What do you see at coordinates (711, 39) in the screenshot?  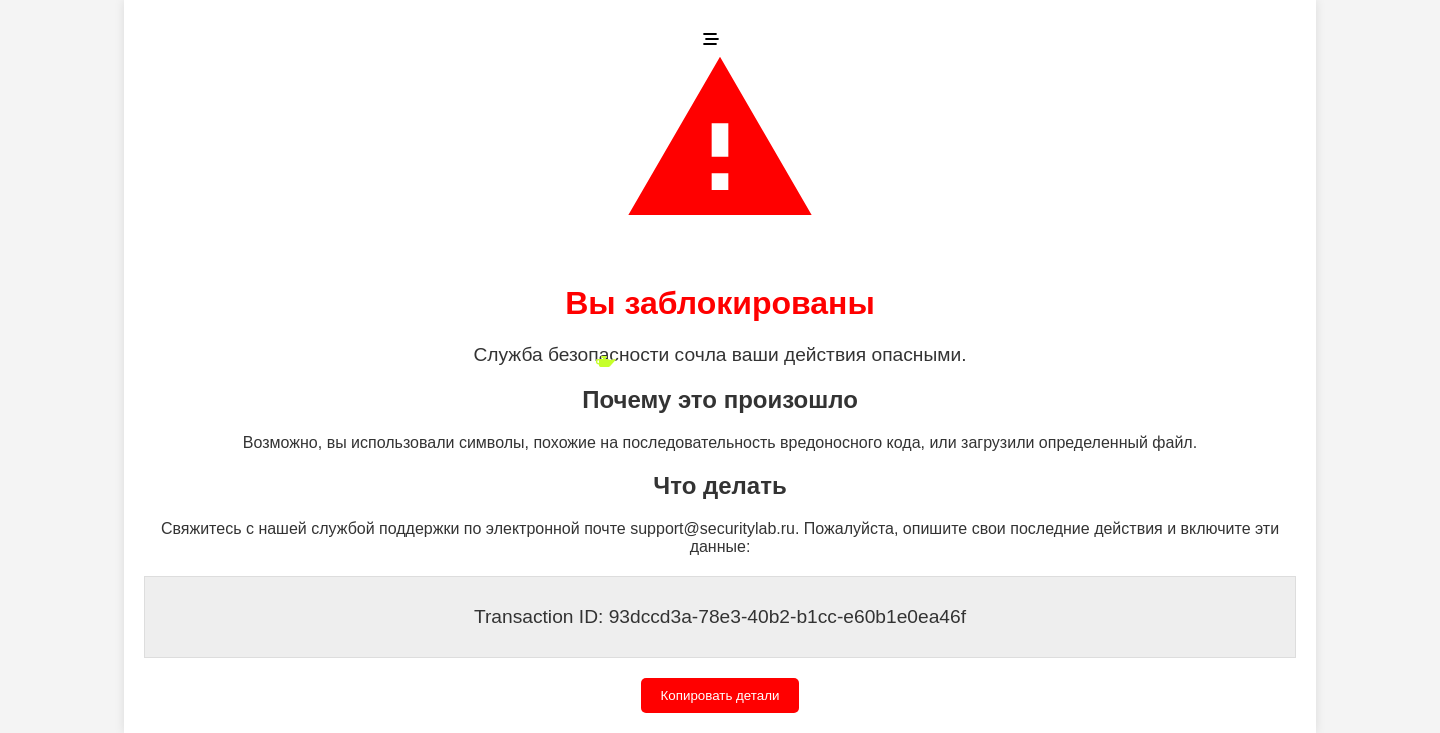 I see `open navigation menu` at bounding box center [711, 39].